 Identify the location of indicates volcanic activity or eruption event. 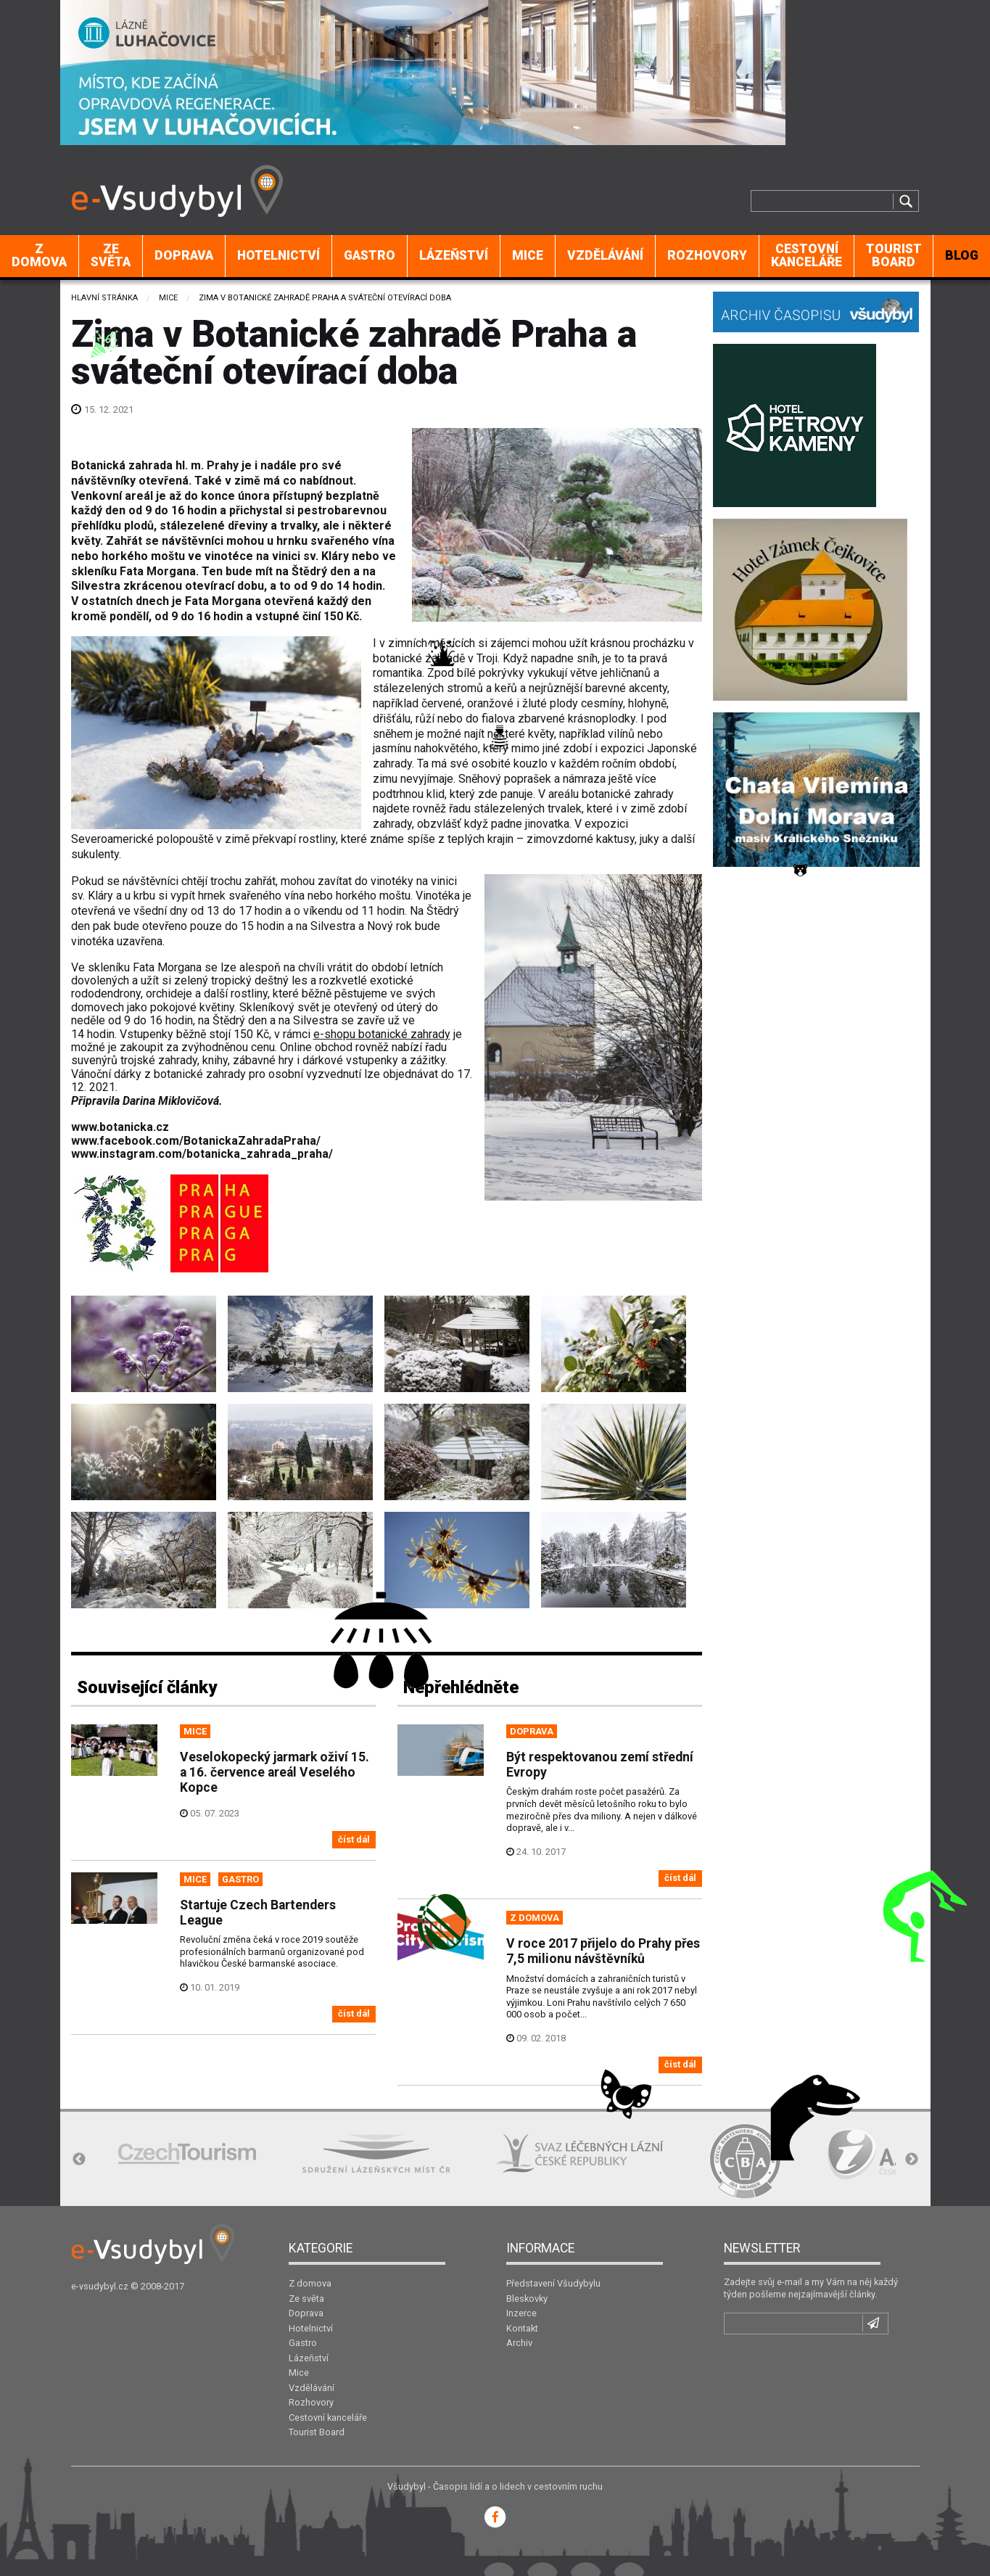
(441, 653).